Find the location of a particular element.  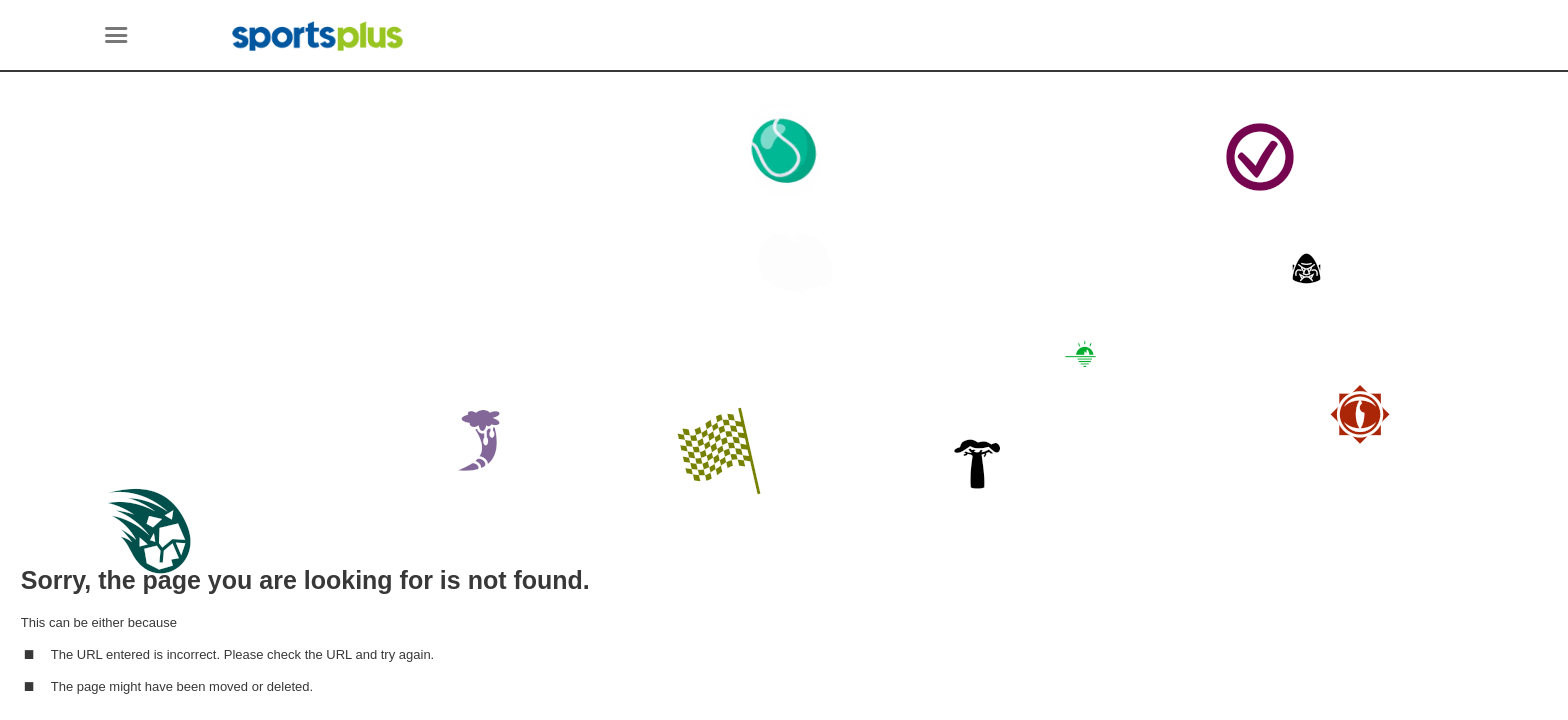

activate surveillance or watch mode is located at coordinates (1360, 414).